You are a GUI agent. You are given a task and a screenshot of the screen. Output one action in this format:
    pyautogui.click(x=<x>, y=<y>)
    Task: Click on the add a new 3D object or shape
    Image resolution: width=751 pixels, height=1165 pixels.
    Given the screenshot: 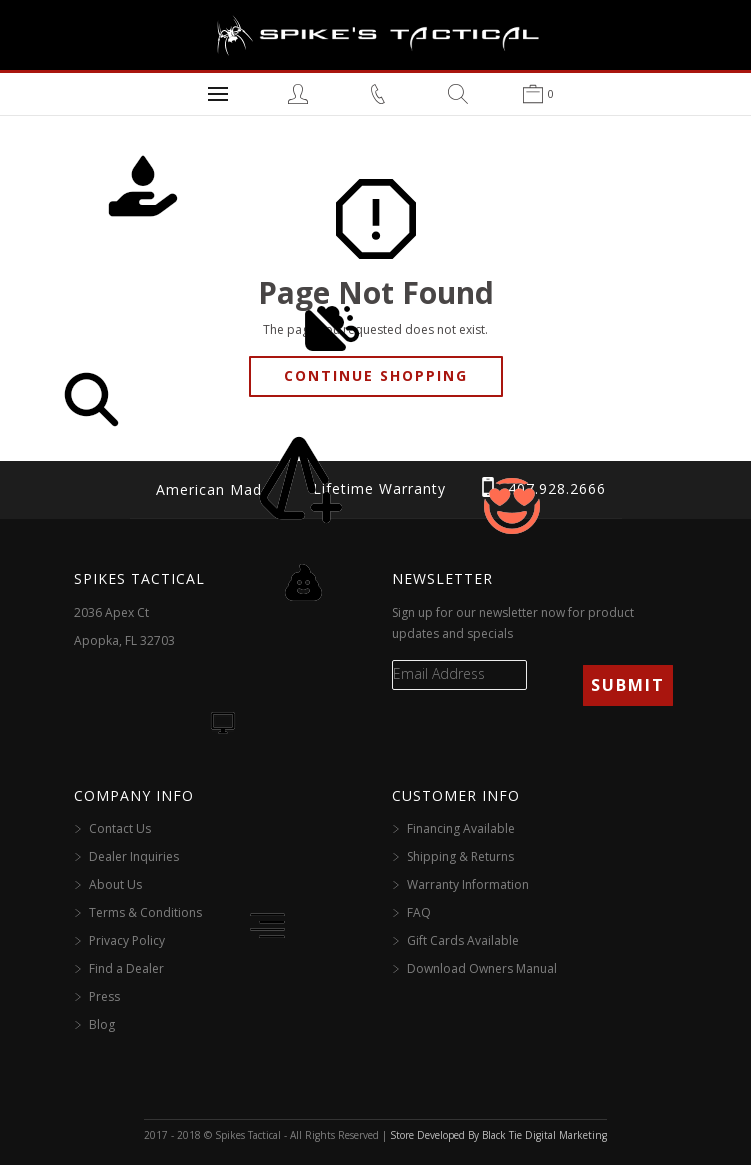 What is the action you would take?
    pyautogui.click(x=299, y=480)
    